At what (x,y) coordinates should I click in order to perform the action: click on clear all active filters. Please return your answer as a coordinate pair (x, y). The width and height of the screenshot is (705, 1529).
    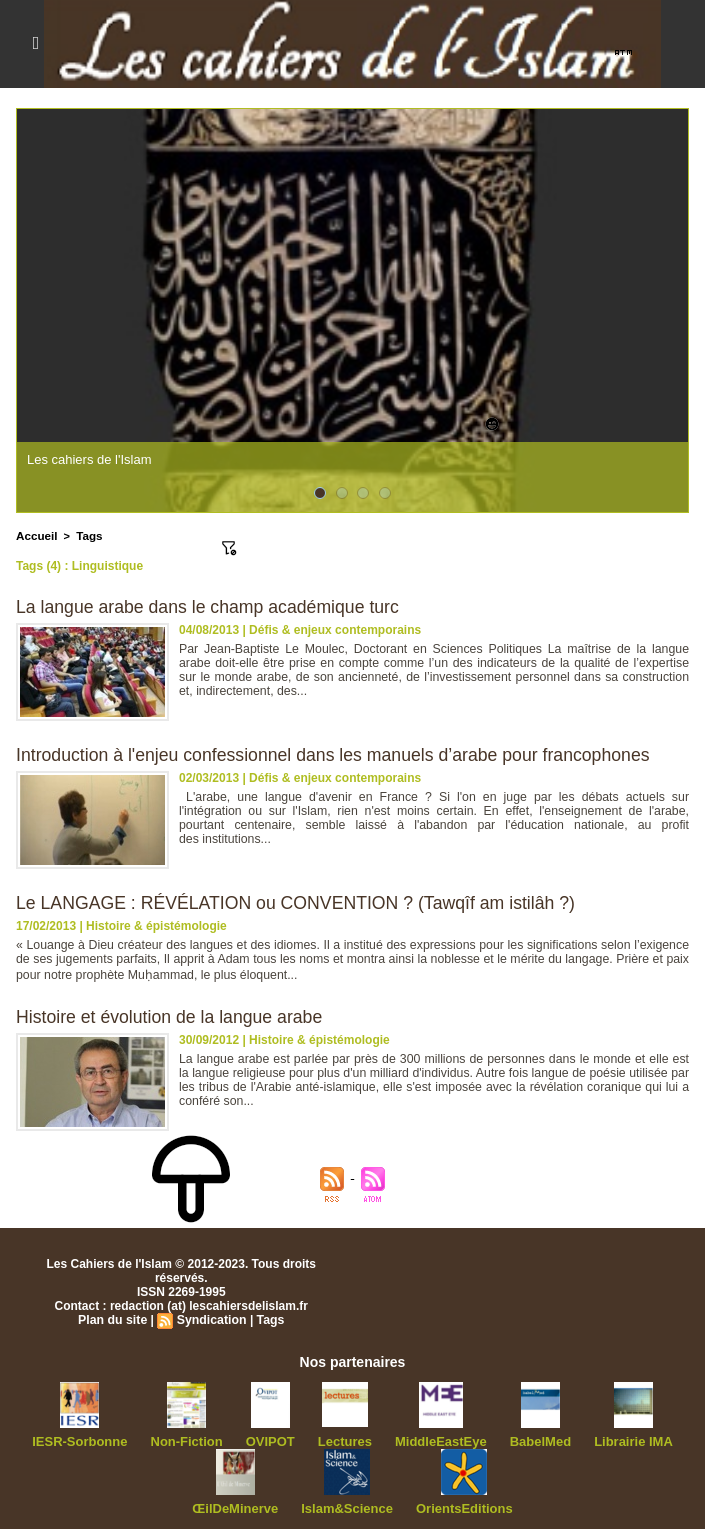
    Looking at the image, I should click on (228, 547).